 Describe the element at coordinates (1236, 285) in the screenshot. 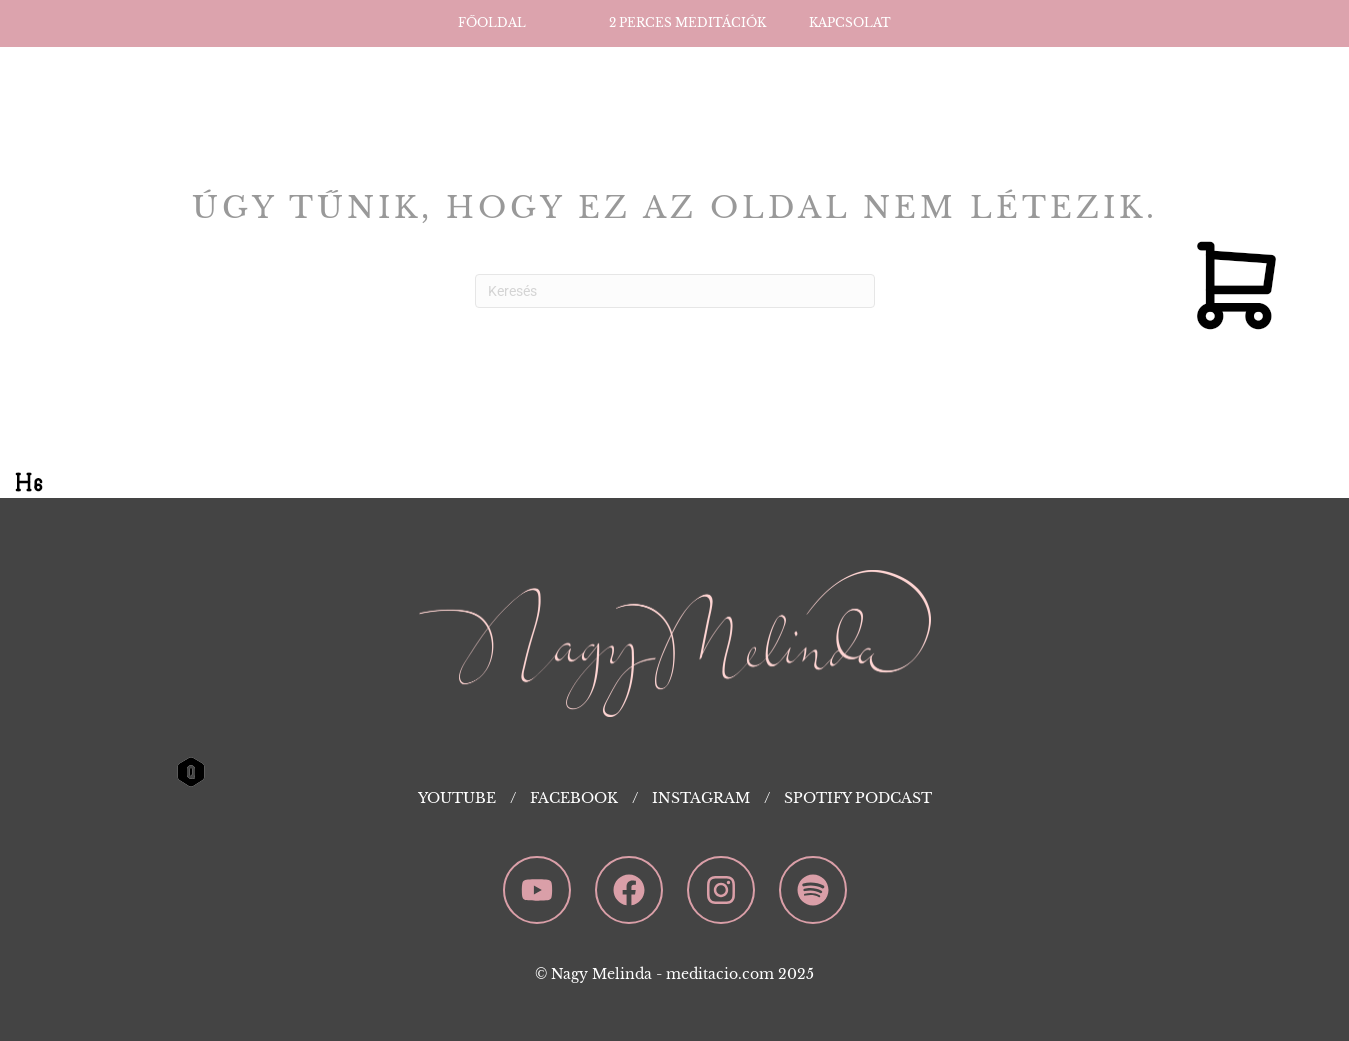

I see `view your shopping cart` at that location.